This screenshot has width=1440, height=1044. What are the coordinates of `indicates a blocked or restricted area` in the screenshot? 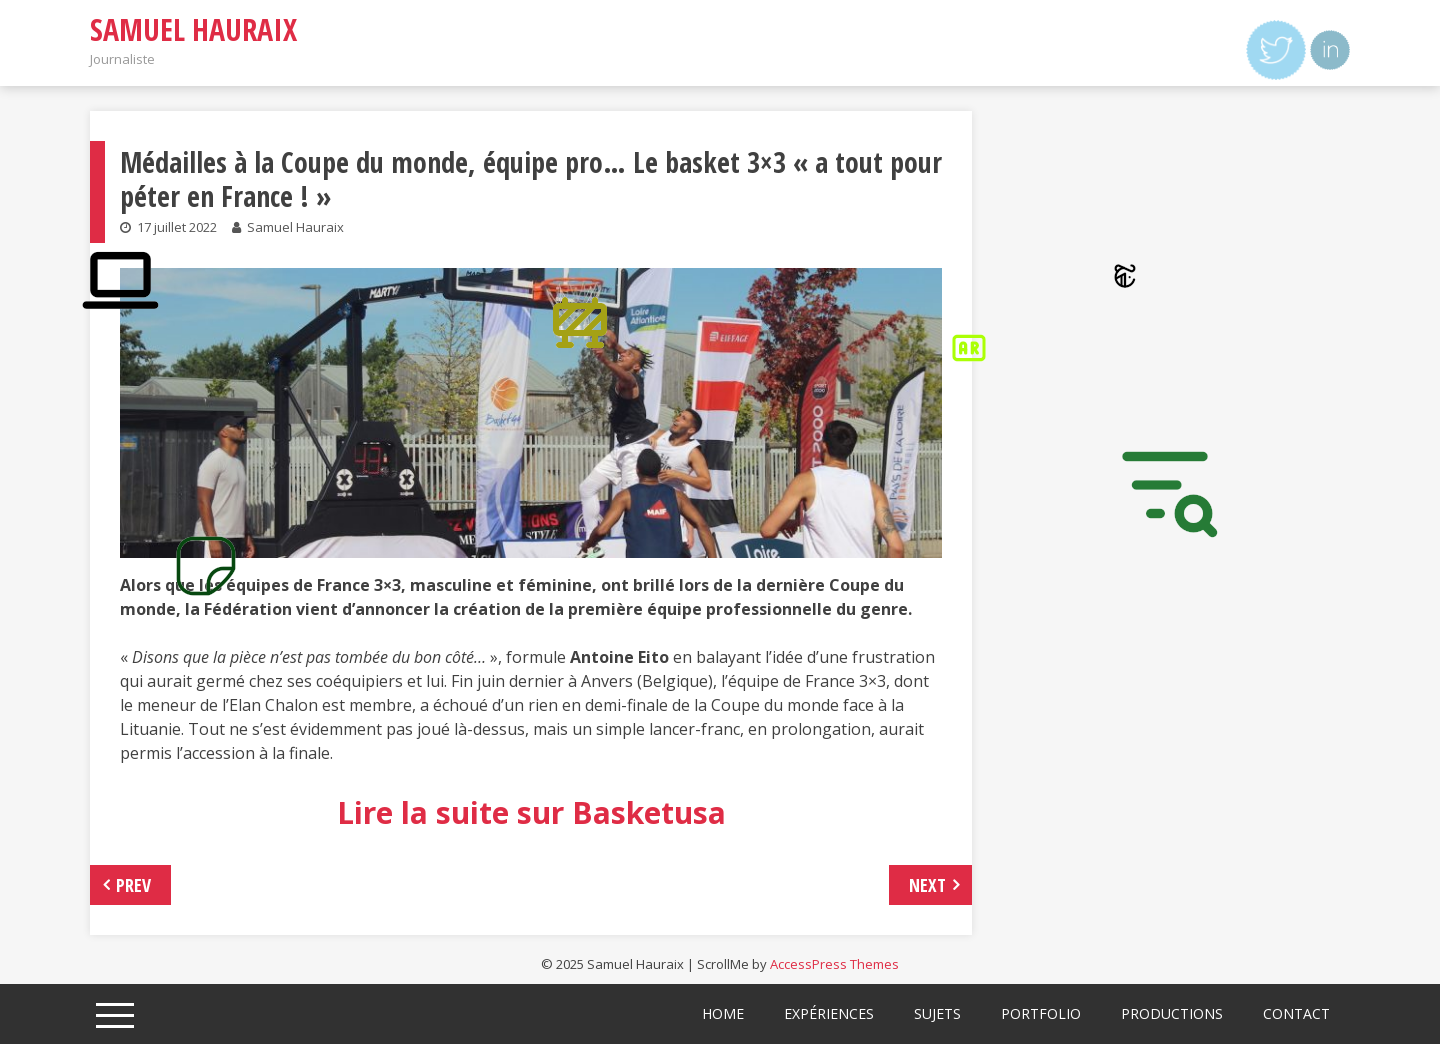 It's located at (580, 321).